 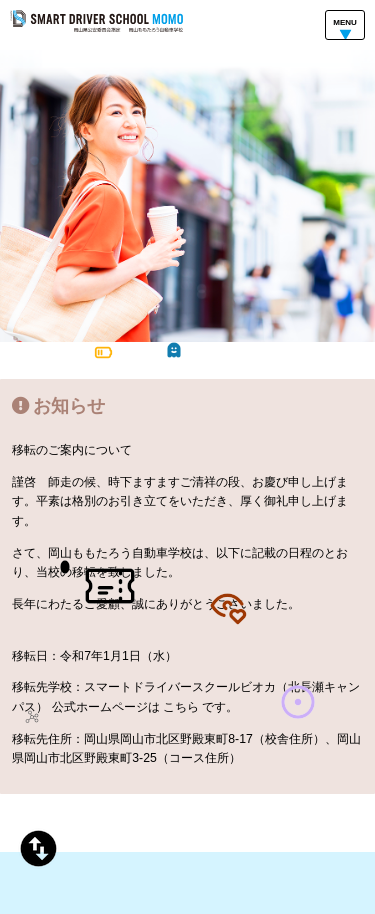 What do you see at coordinates (174, 350) in the screenshot?
I see `toggle incognito or ghost mode` at bounding box center [174, 350].